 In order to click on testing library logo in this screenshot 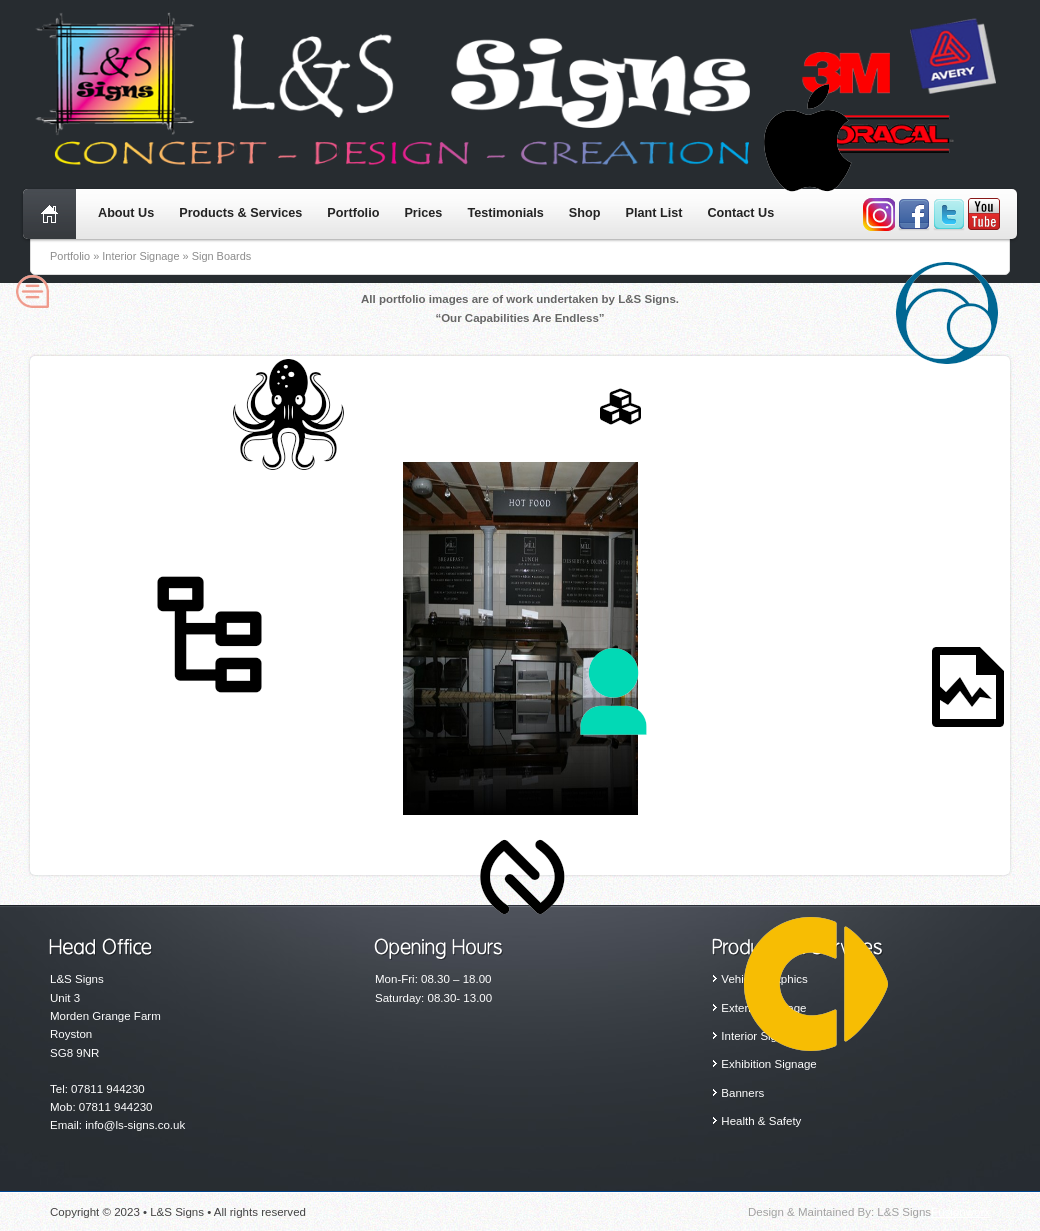, I will do `click(288, 414)`.